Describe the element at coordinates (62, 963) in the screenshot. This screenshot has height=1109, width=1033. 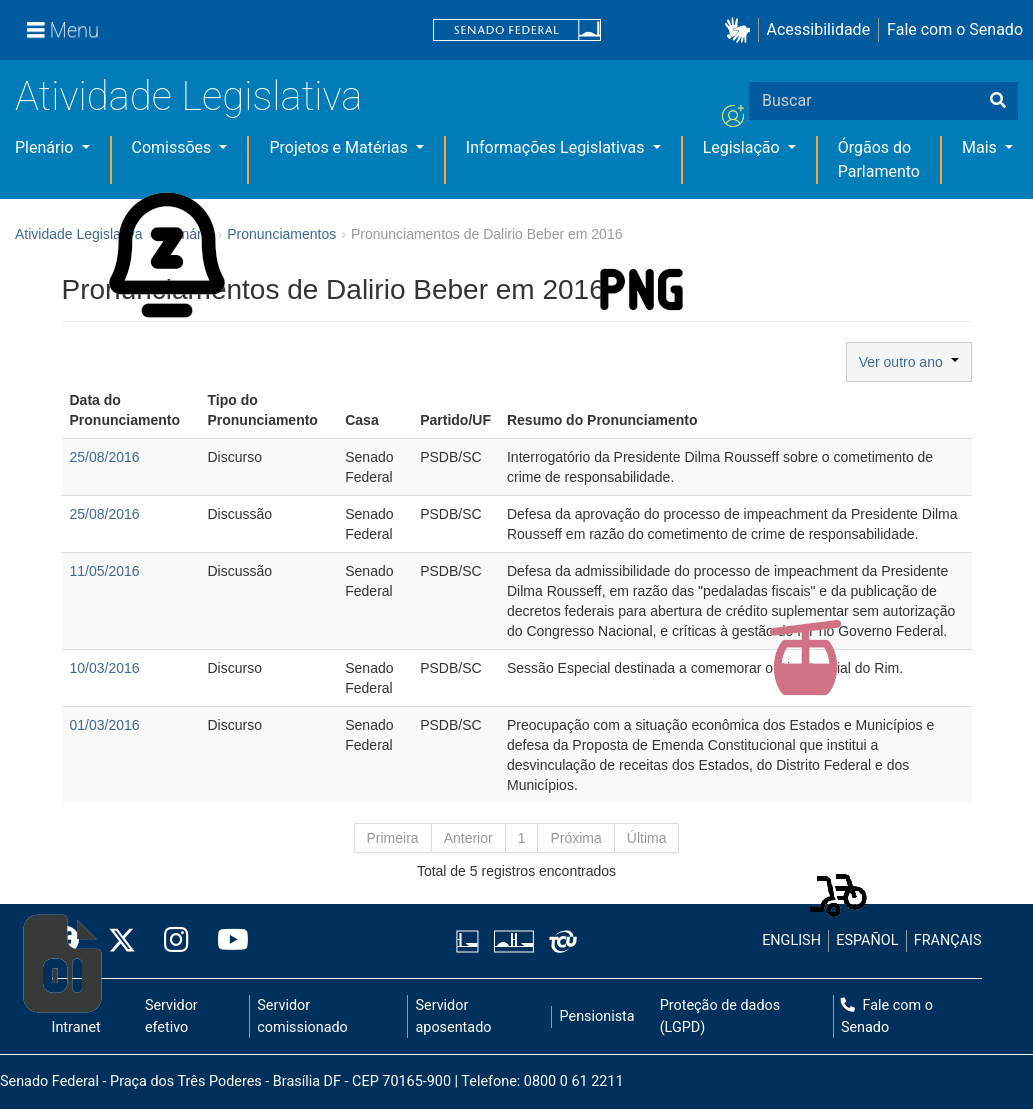
I see `view a file containing numerical data` at that location.